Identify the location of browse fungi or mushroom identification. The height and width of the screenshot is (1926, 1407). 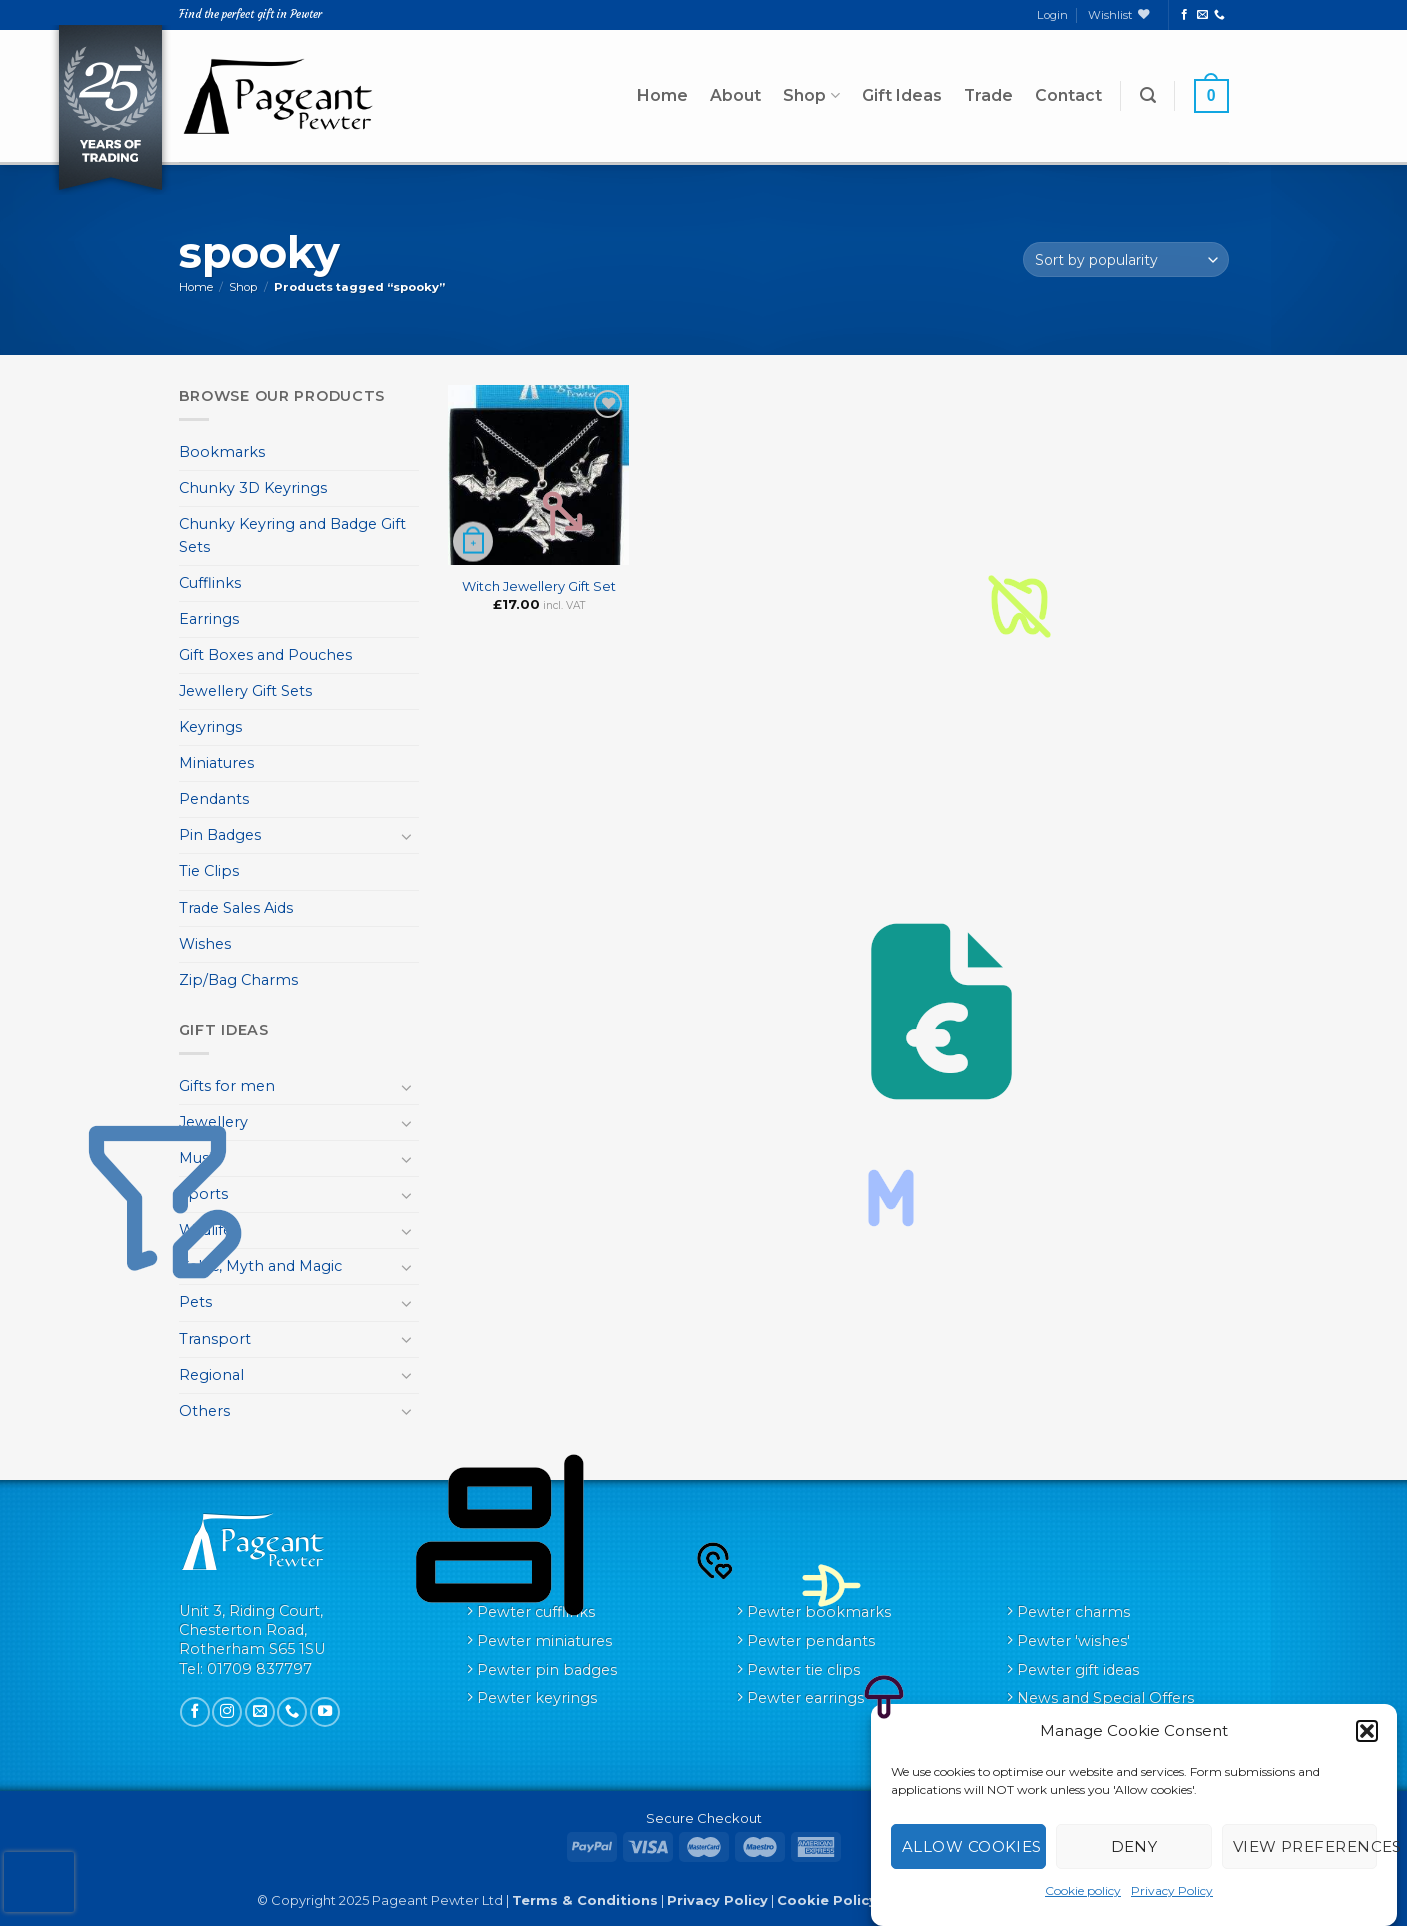
(884, 1697).